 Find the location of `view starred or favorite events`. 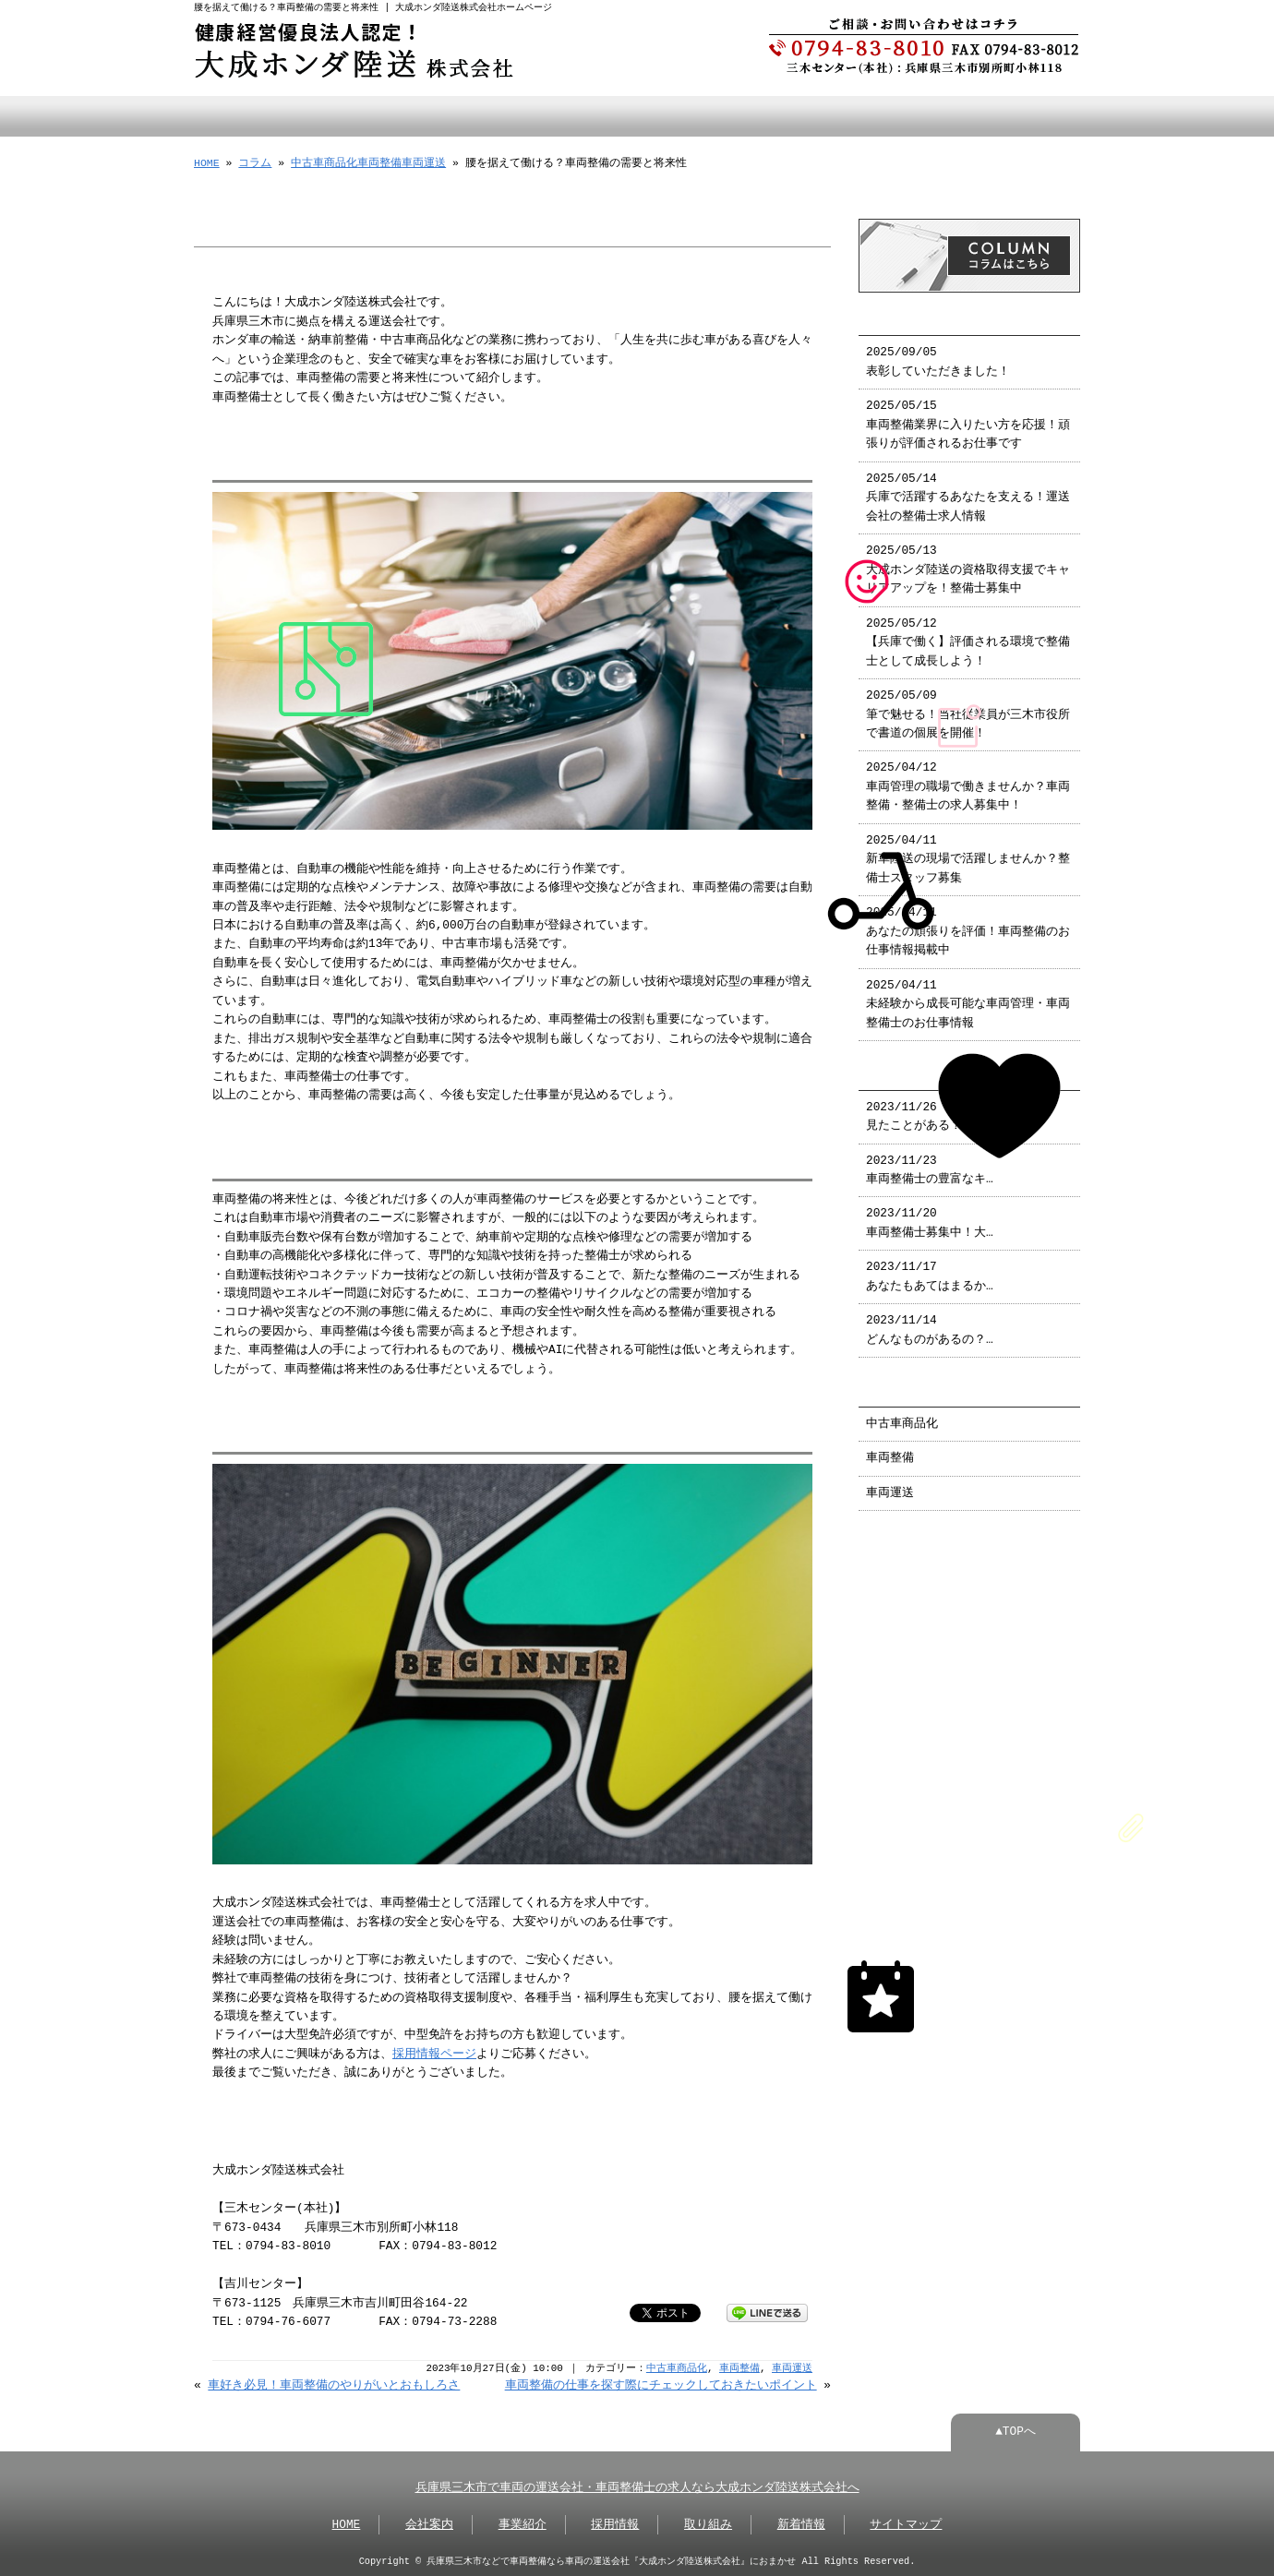

view starred or favorite events is located at coordinates (881, 1999).